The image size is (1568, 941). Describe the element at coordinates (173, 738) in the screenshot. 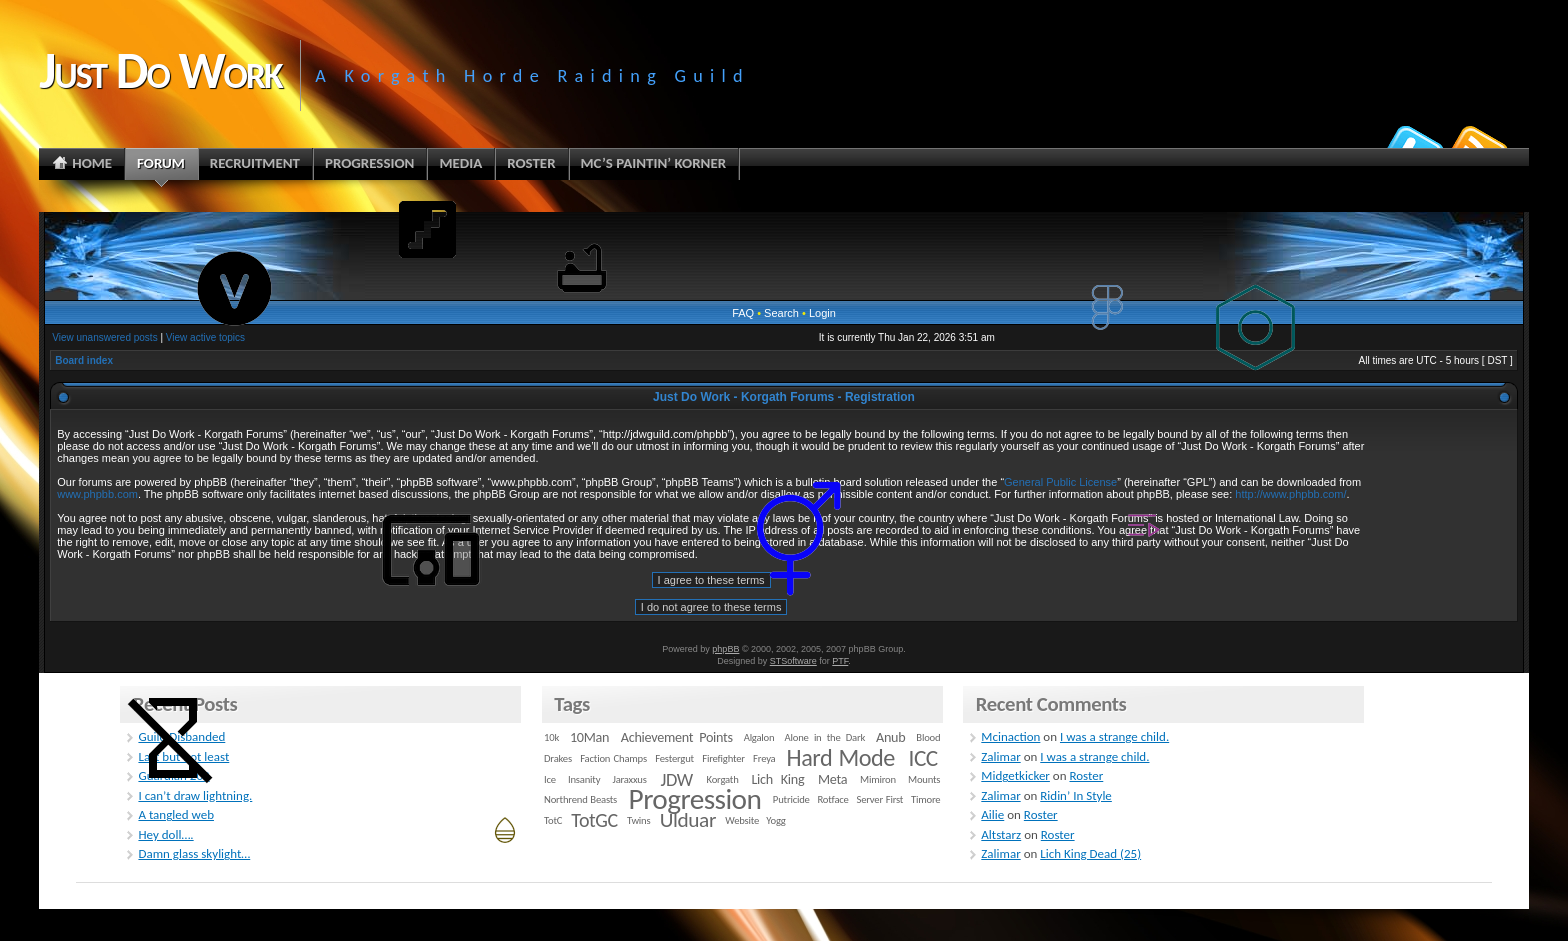

I see `timer or countdown feature disabled` at that location.